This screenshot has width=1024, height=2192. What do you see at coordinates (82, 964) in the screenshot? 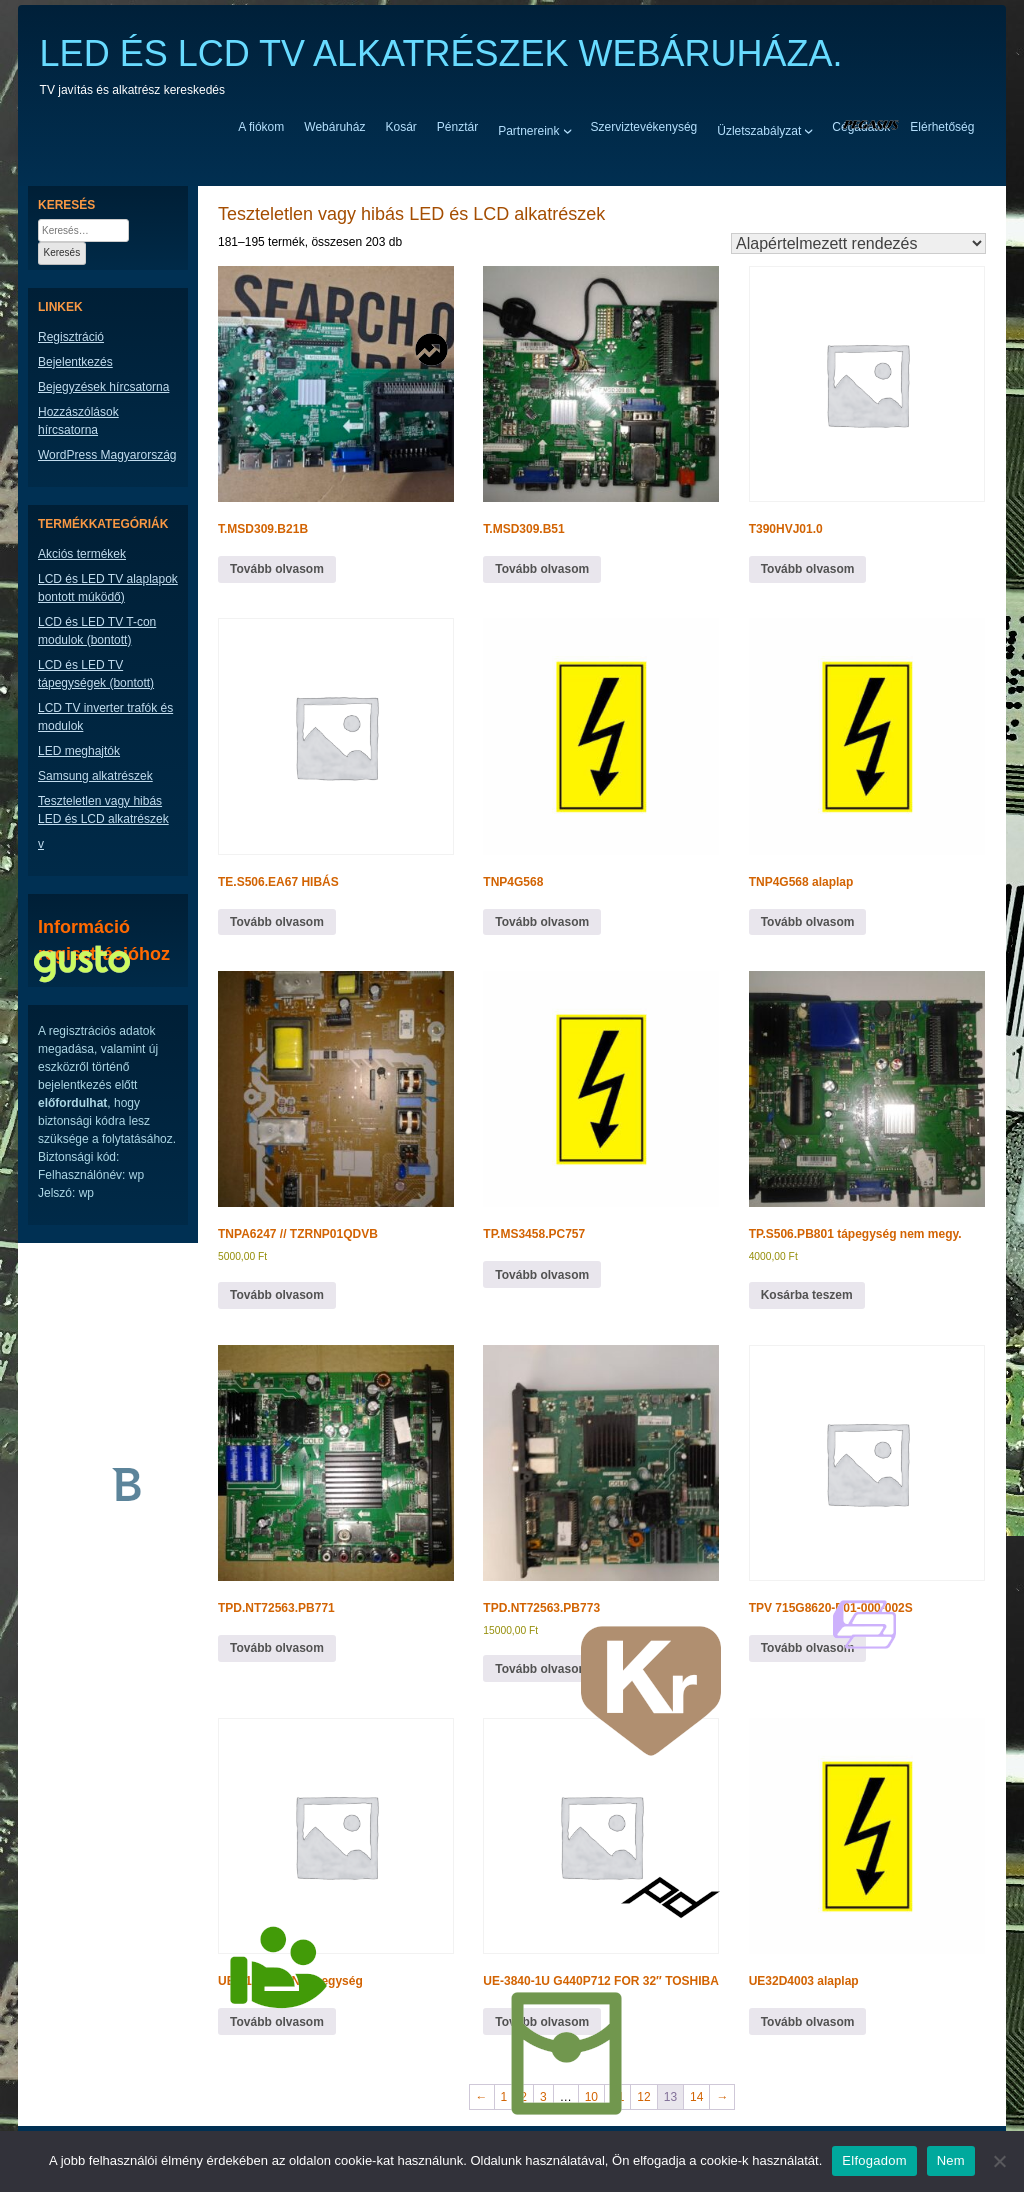
I see `access gusto payroll and HR services` at bounding box center [82, 964].